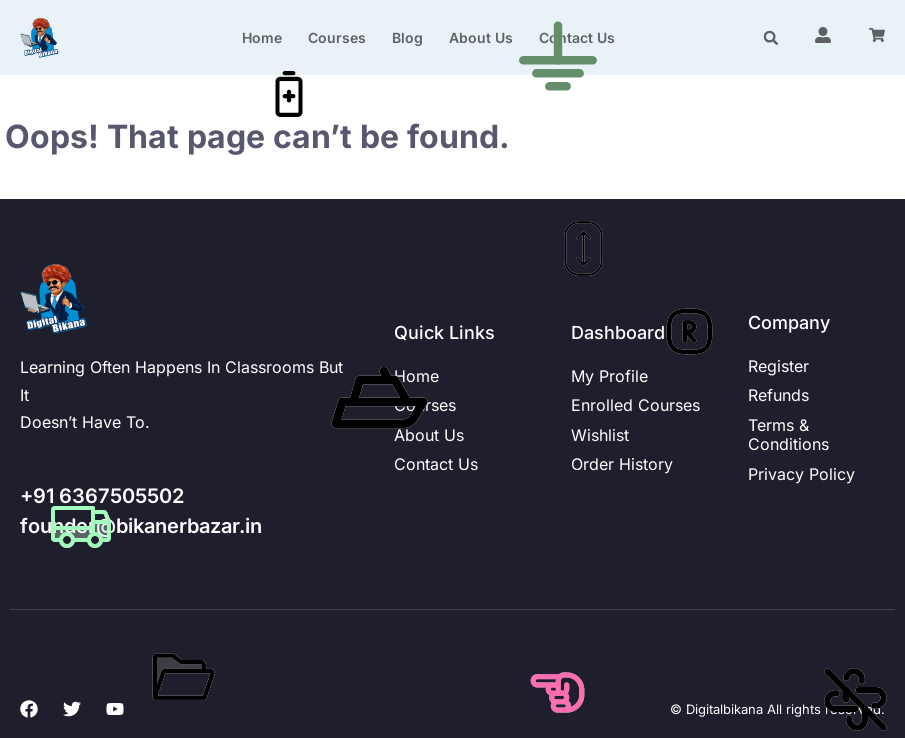 The height and width of the screenshot is (738, 905). I want to click on navigate to the previous item or screen, so click(557, 692).